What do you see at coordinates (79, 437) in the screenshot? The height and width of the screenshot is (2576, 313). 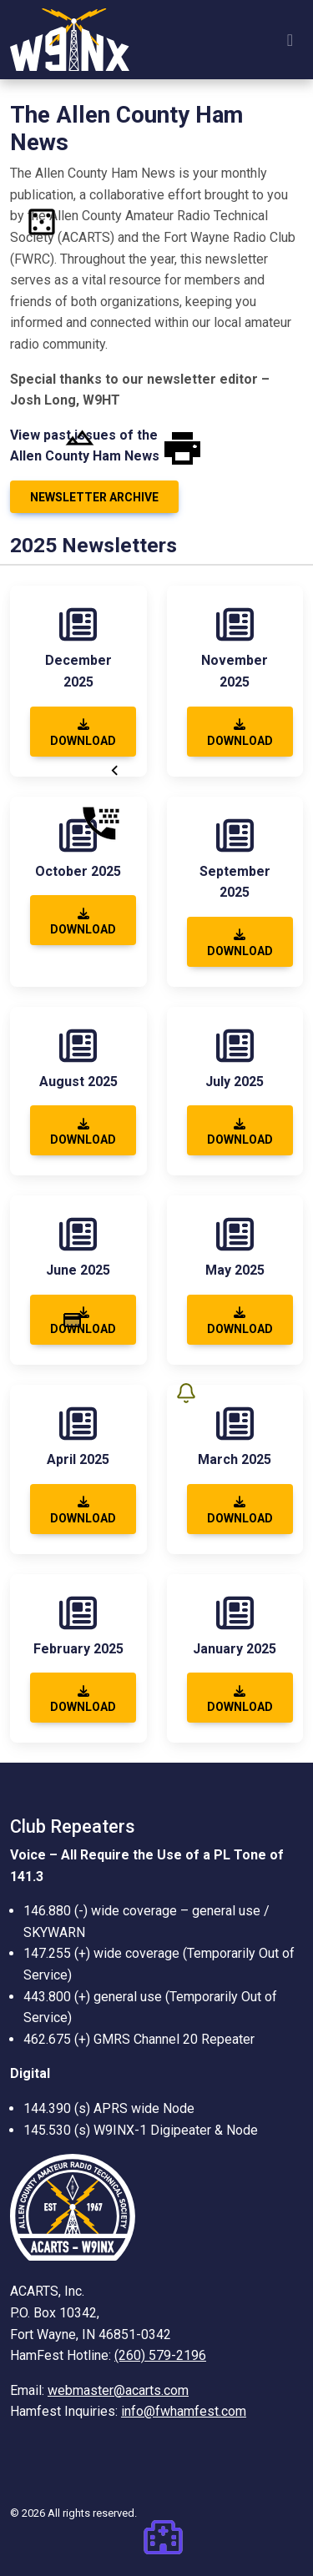 I see `filter photos by landscape or mountain scenes` at bounding box center [79, 437].